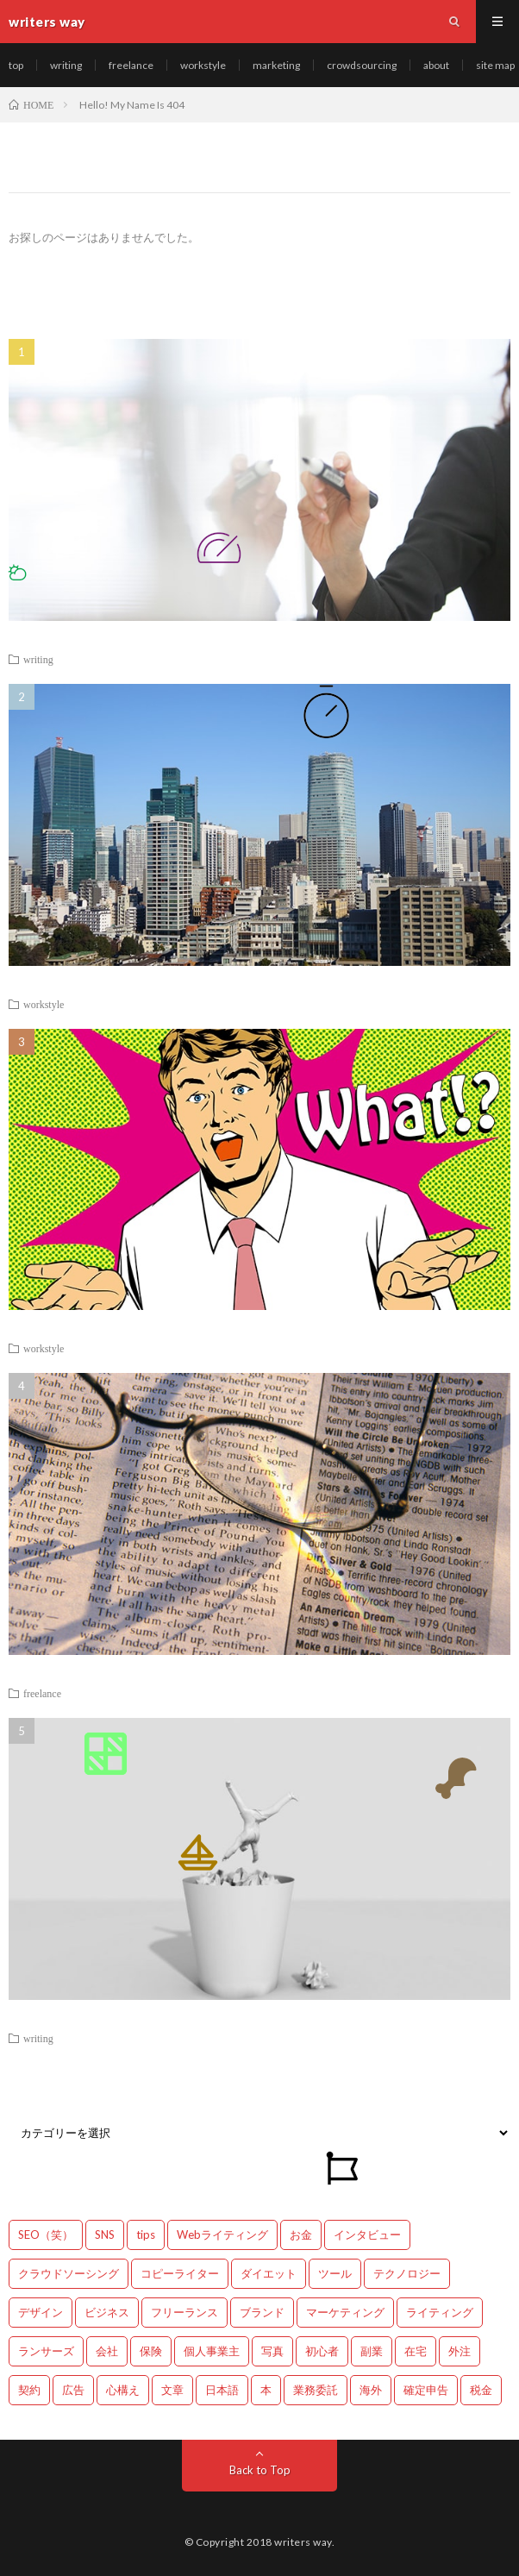 The image size is (519, 2576). I want to click on font awesome brand logo, so click(342, 2168).